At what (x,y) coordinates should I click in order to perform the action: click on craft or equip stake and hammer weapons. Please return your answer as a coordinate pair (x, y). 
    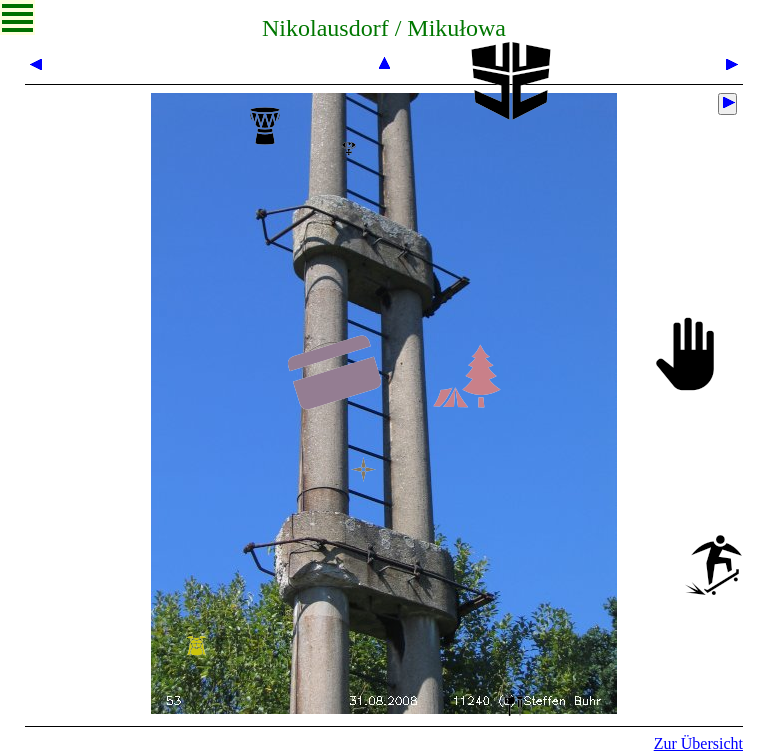
    Looking at the image, I should click on (514, 706).